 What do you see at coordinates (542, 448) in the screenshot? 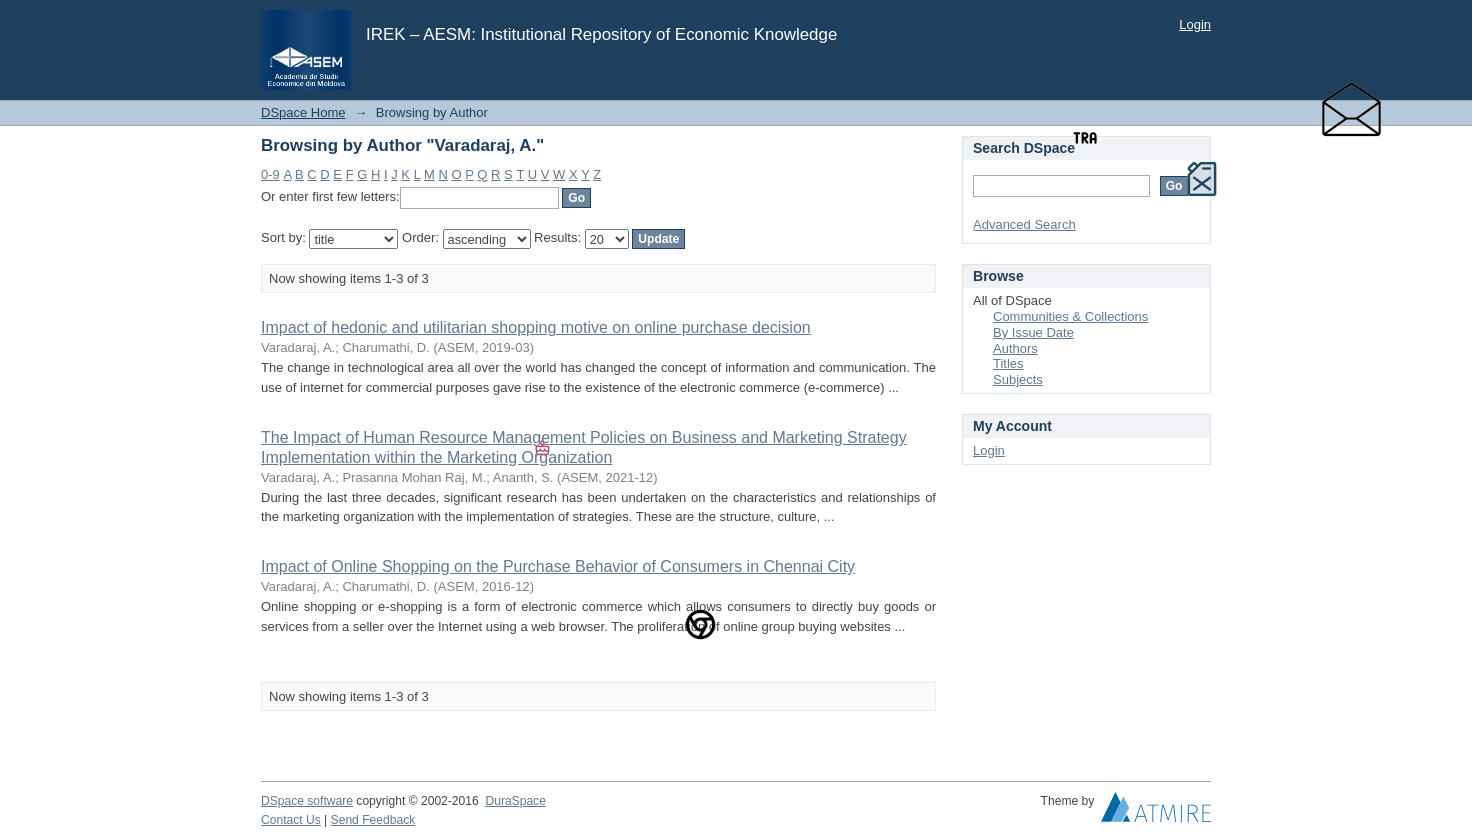
I see `view birthday or celebration reminders` at bounding box center [542, 448].